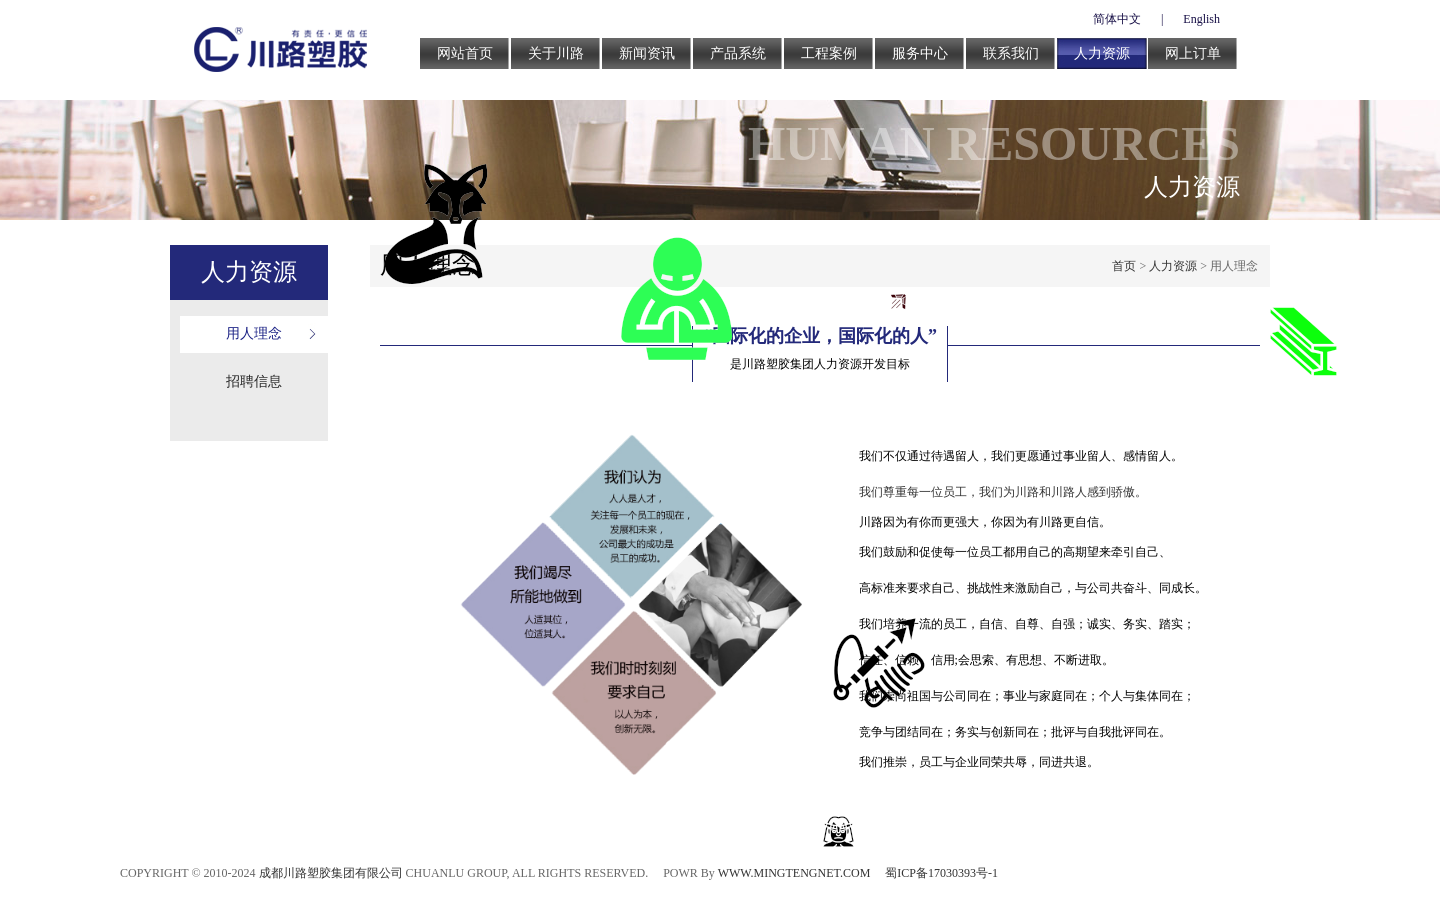 This screenshot has height=912, width=1440. I want to click on equip armored boomerang weapon, so click(898, 301).